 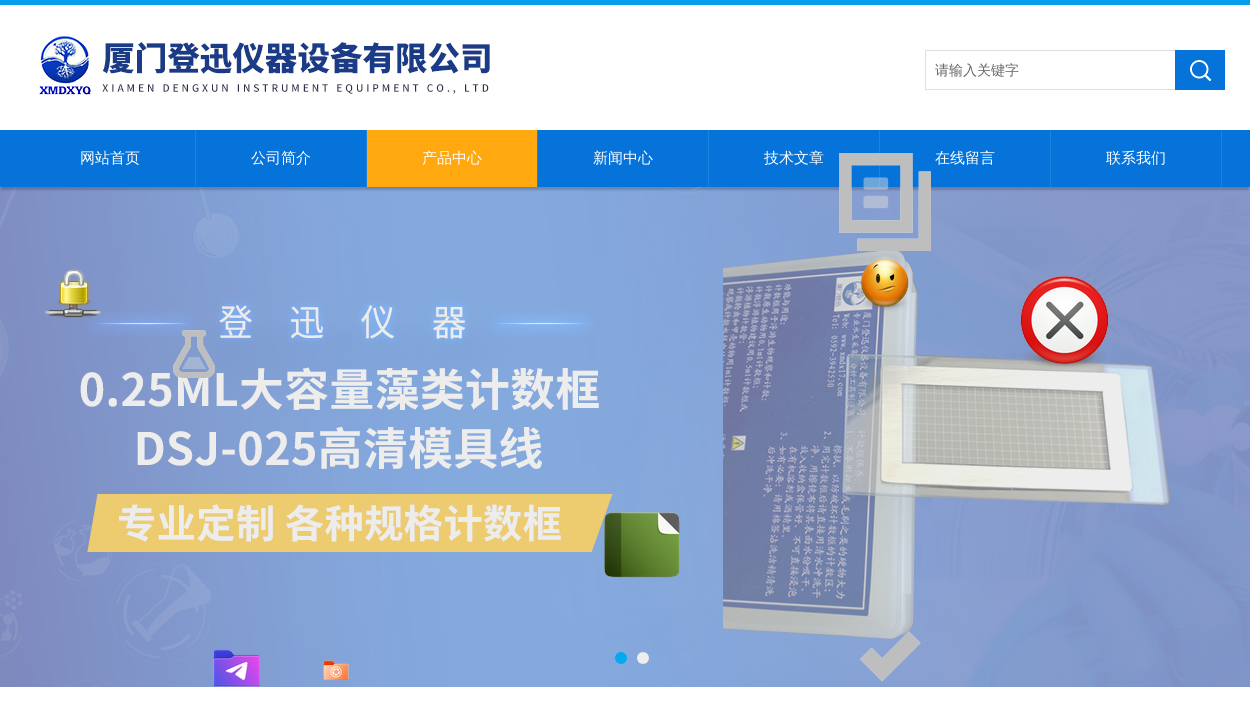 I want to click on delete selected item, so click(x=1067, y=321).